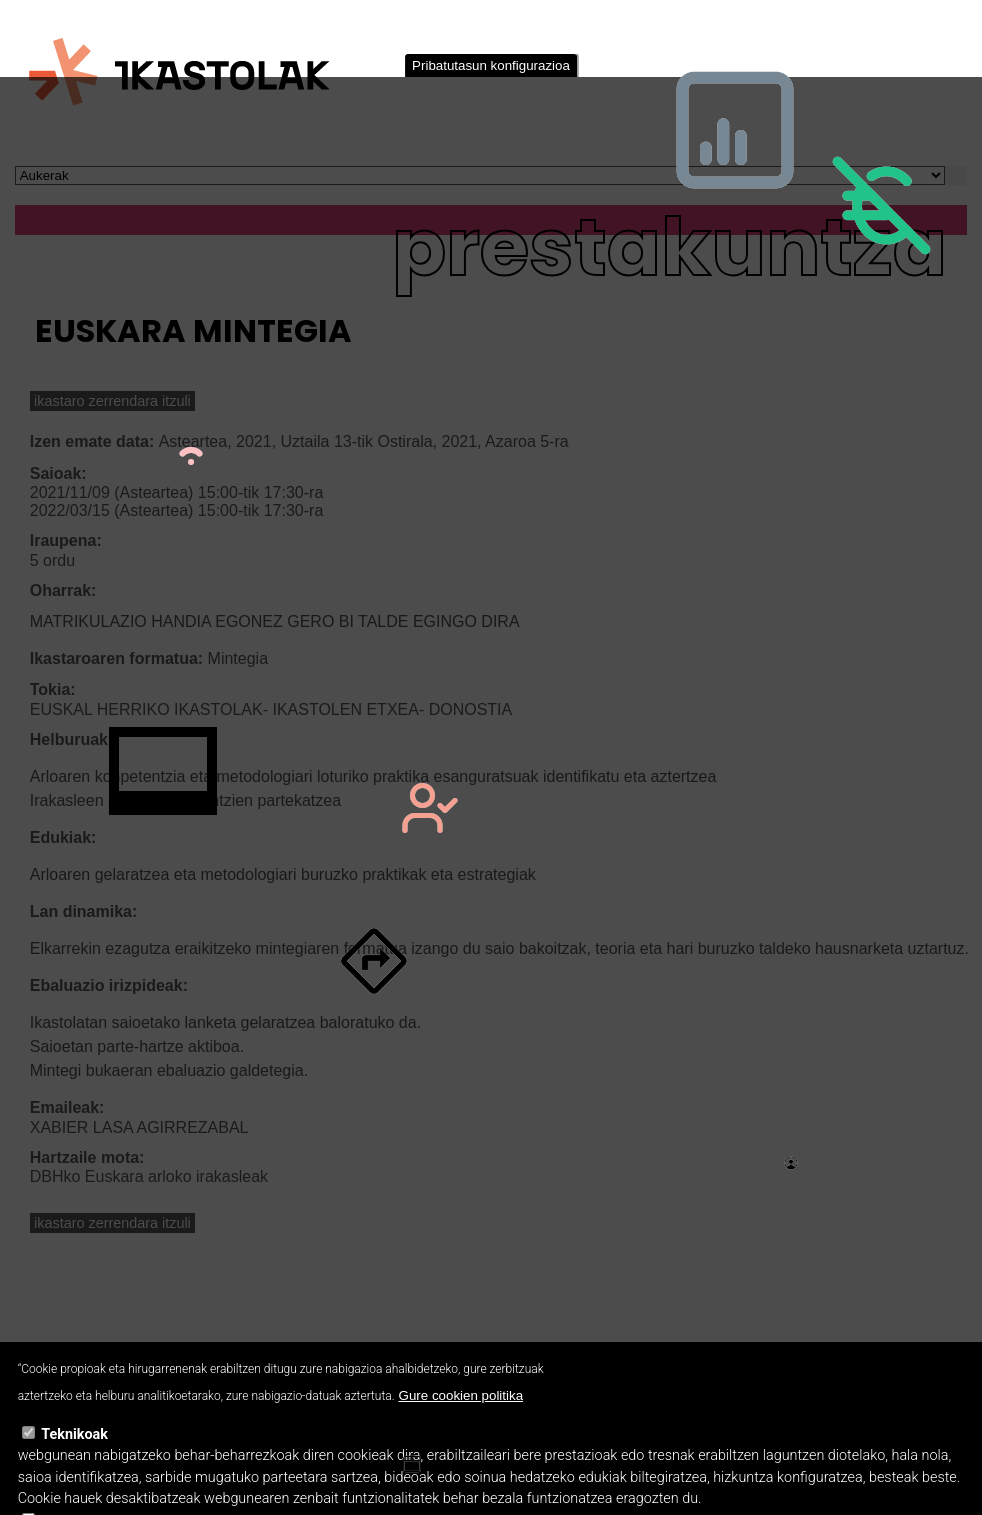 This screenshot has height=1515, width=982. Describe the element at coordinates (430, 808) in the screenshot. I see `verify or approve a user account` at that location.